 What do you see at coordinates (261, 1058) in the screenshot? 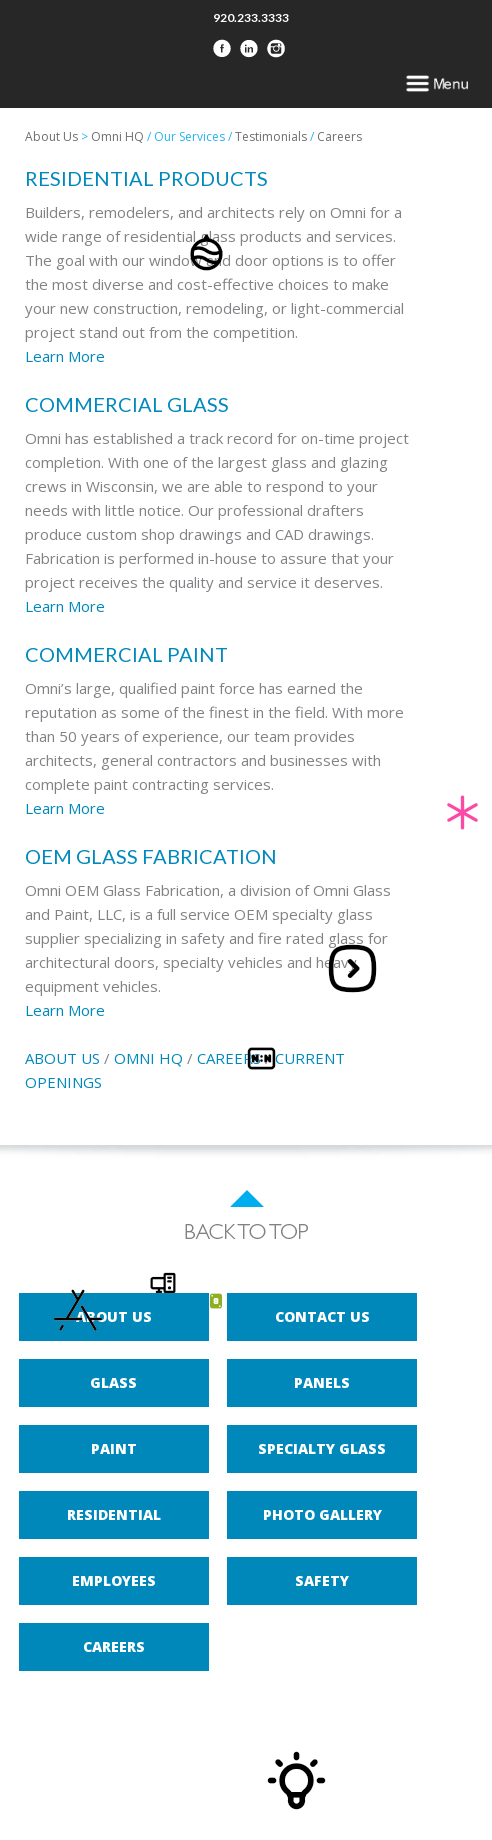
I see `indicates a many-to-many database relationship` at bounding box center [261, 1058].